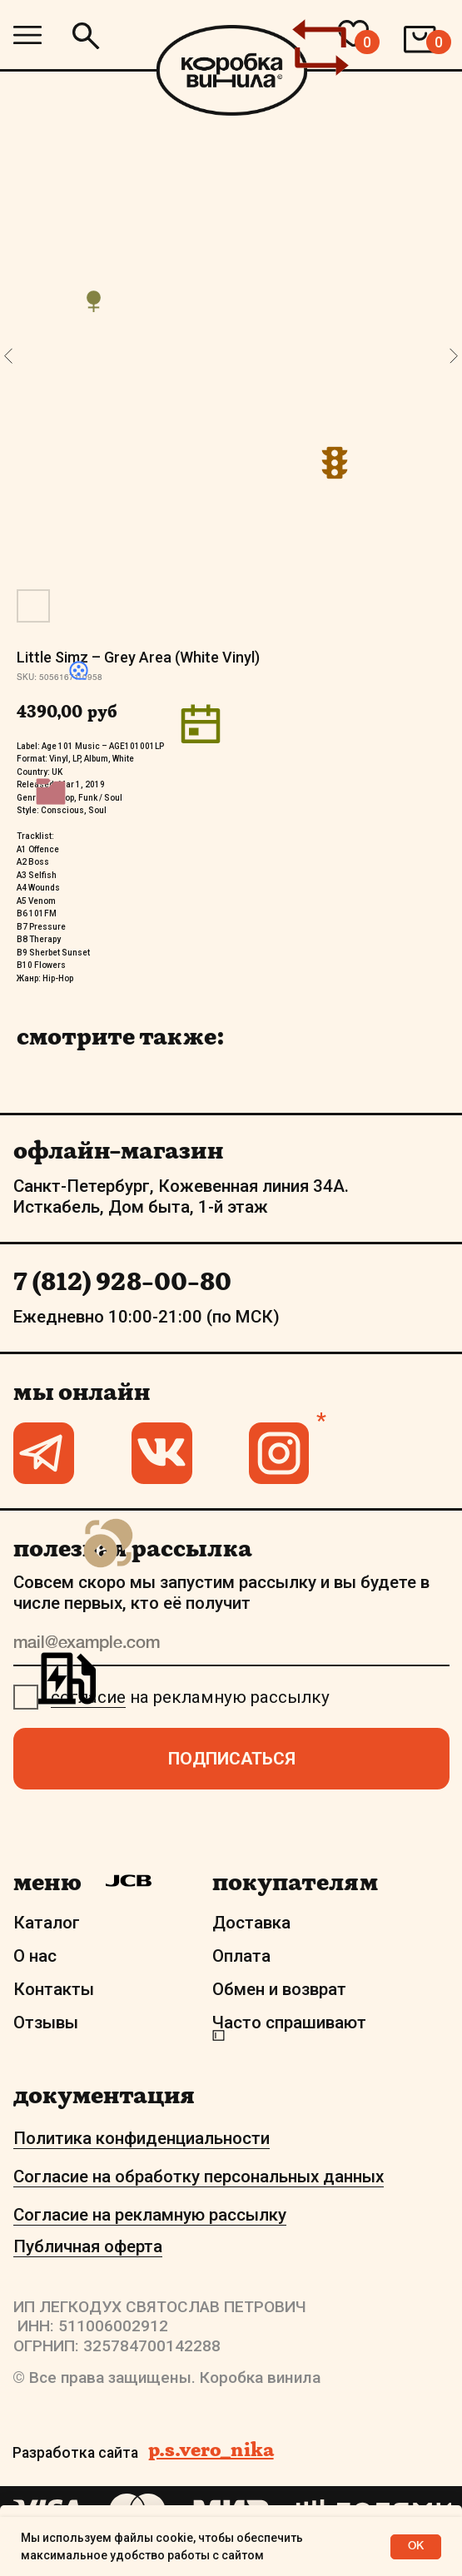  I want to click on enable repeat or loop playback, so click(320, 47).